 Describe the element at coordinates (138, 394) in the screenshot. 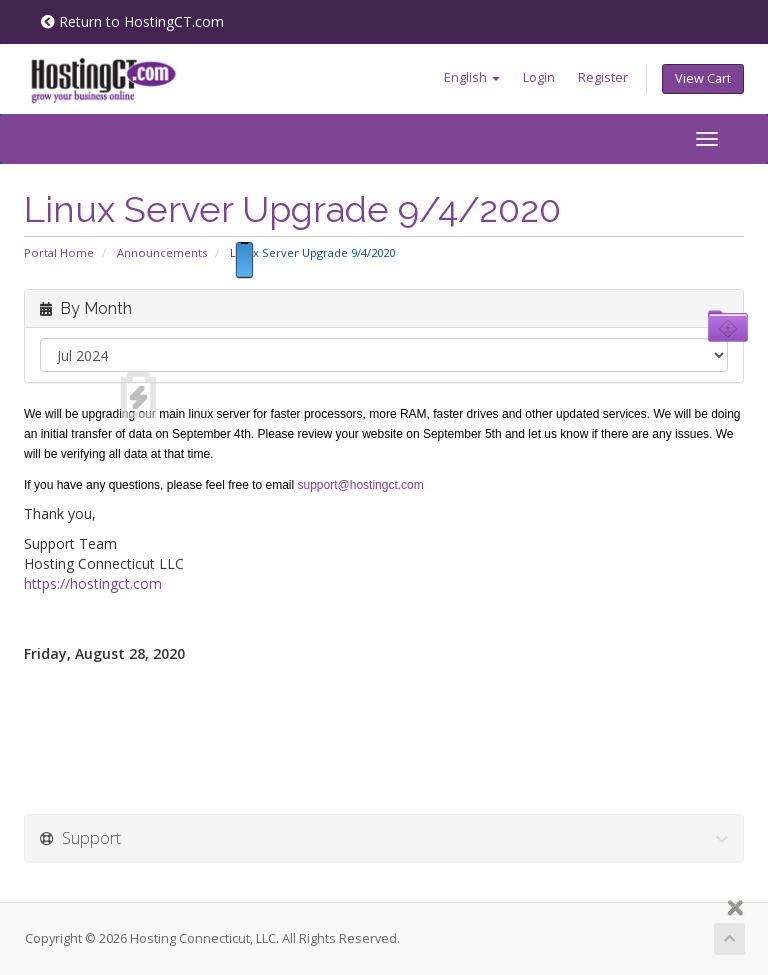

I see `indicates battery is fully charged` at that location.